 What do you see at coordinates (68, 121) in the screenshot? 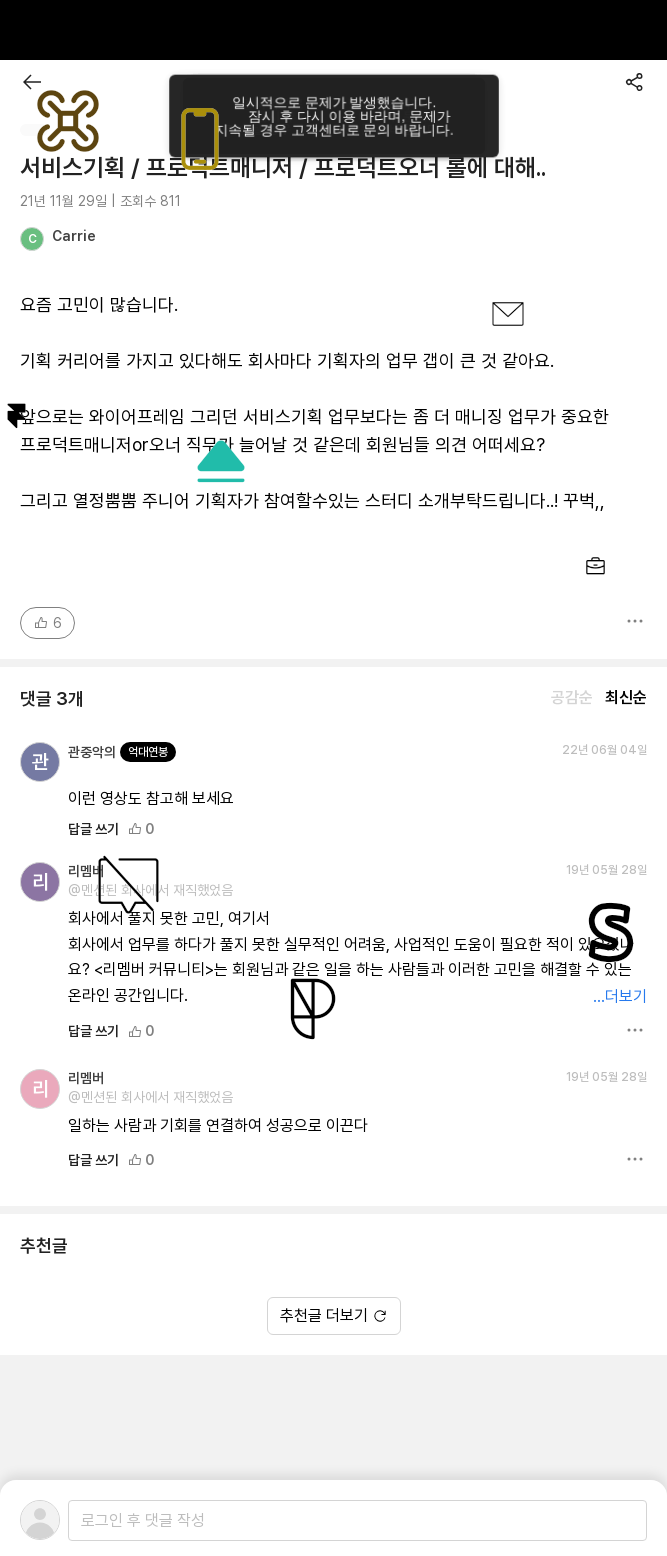
I see `access drone controls` at bounding box center [68, 121].